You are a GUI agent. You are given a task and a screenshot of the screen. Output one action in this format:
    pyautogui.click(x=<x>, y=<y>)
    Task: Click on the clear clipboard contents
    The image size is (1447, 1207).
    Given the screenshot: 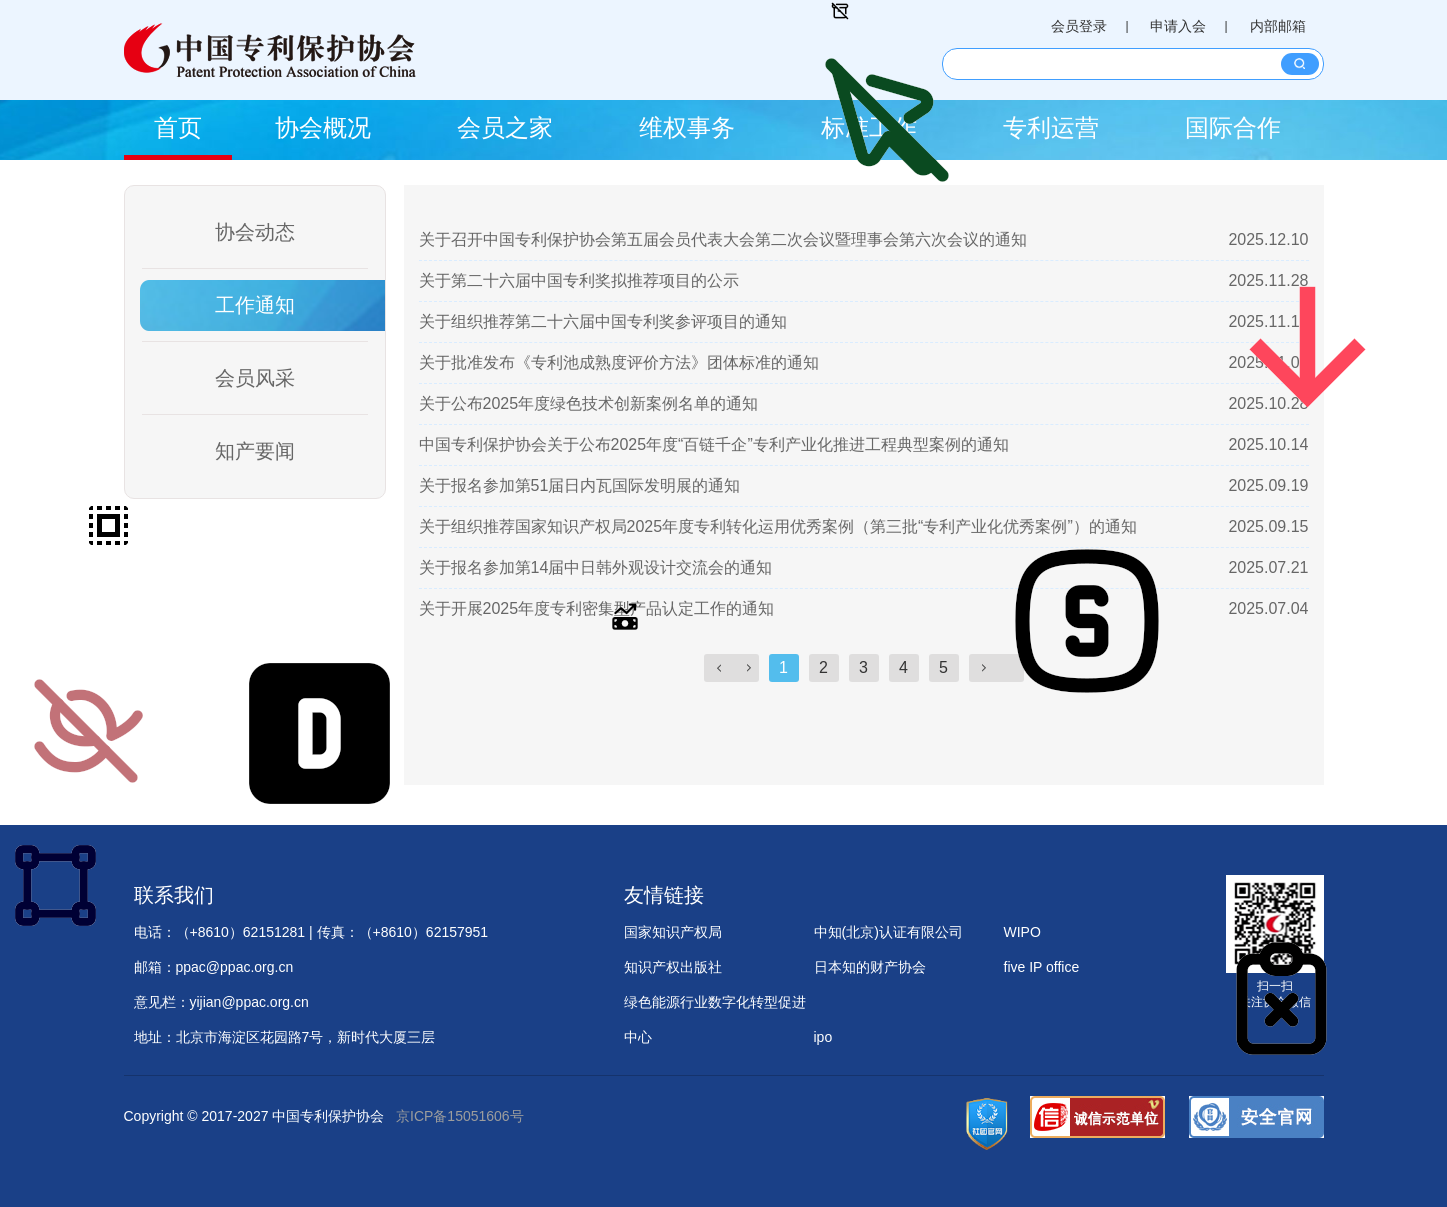 What is the action you would take?
    pyautogui.click(x=1281, y=998)
    